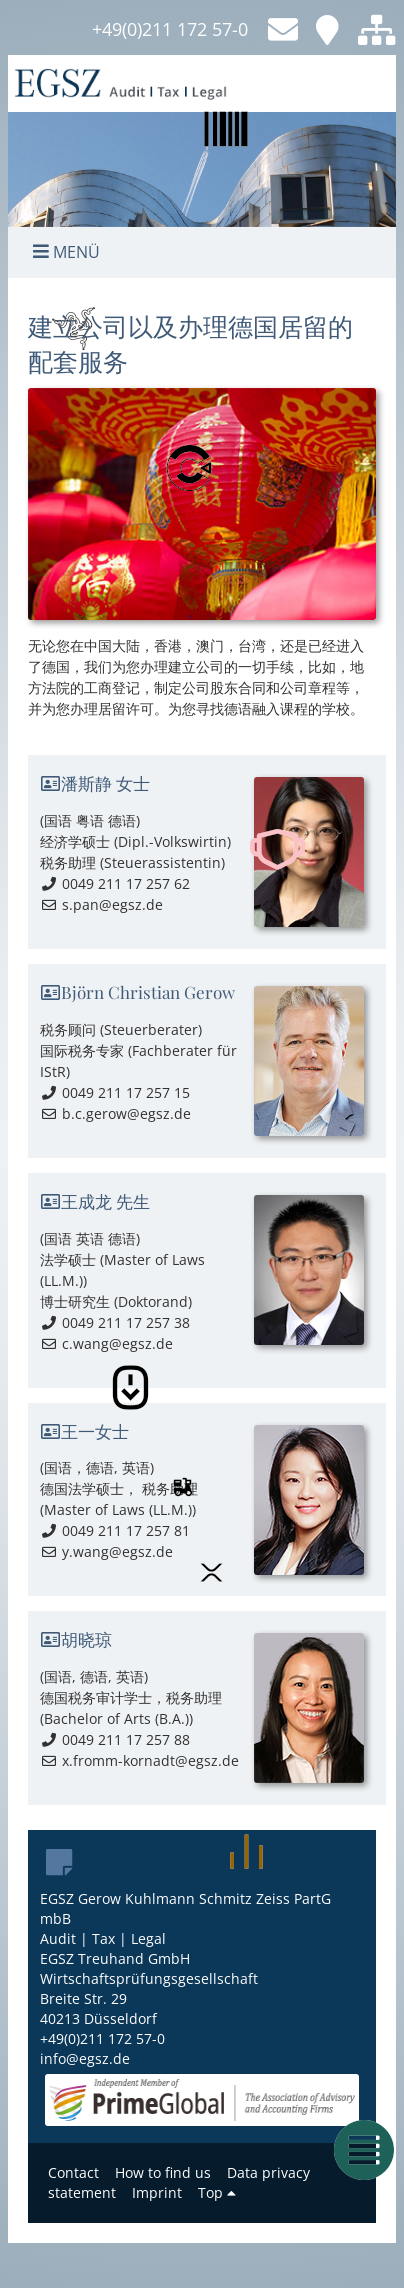  What do you see at coordinates (182, 1487) in the screenshot?
I see `order food for delivery or pickup` at bounding box center [182, 1487].